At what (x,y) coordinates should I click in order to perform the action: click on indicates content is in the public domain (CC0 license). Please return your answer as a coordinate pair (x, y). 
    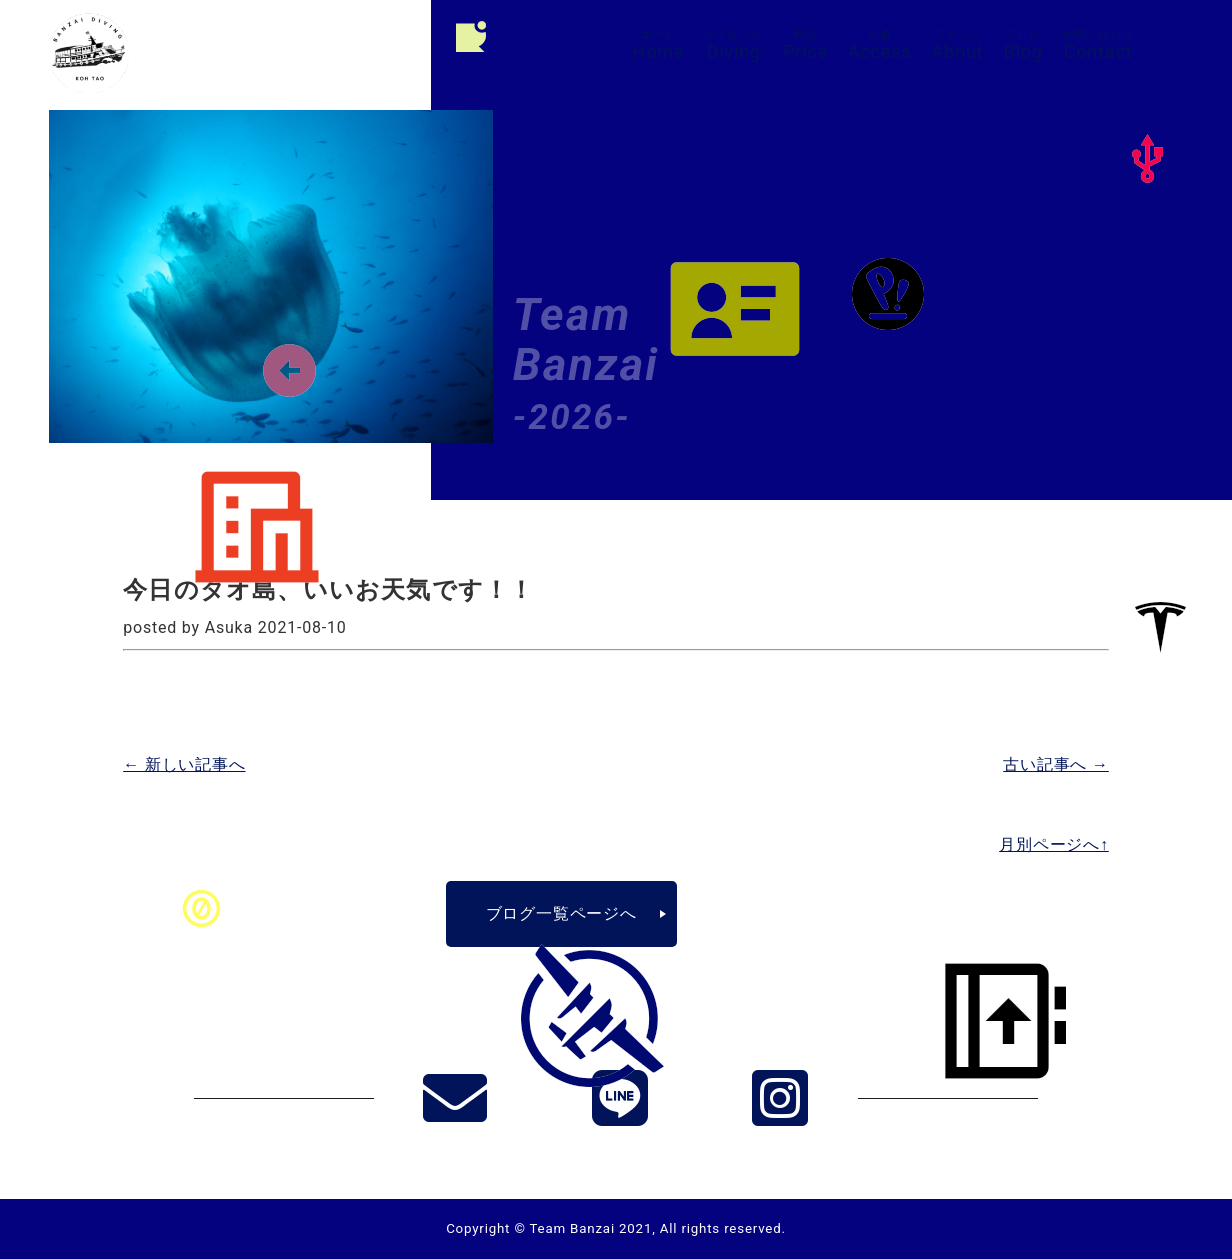
    Looking at the image, I should click on (201, 908).